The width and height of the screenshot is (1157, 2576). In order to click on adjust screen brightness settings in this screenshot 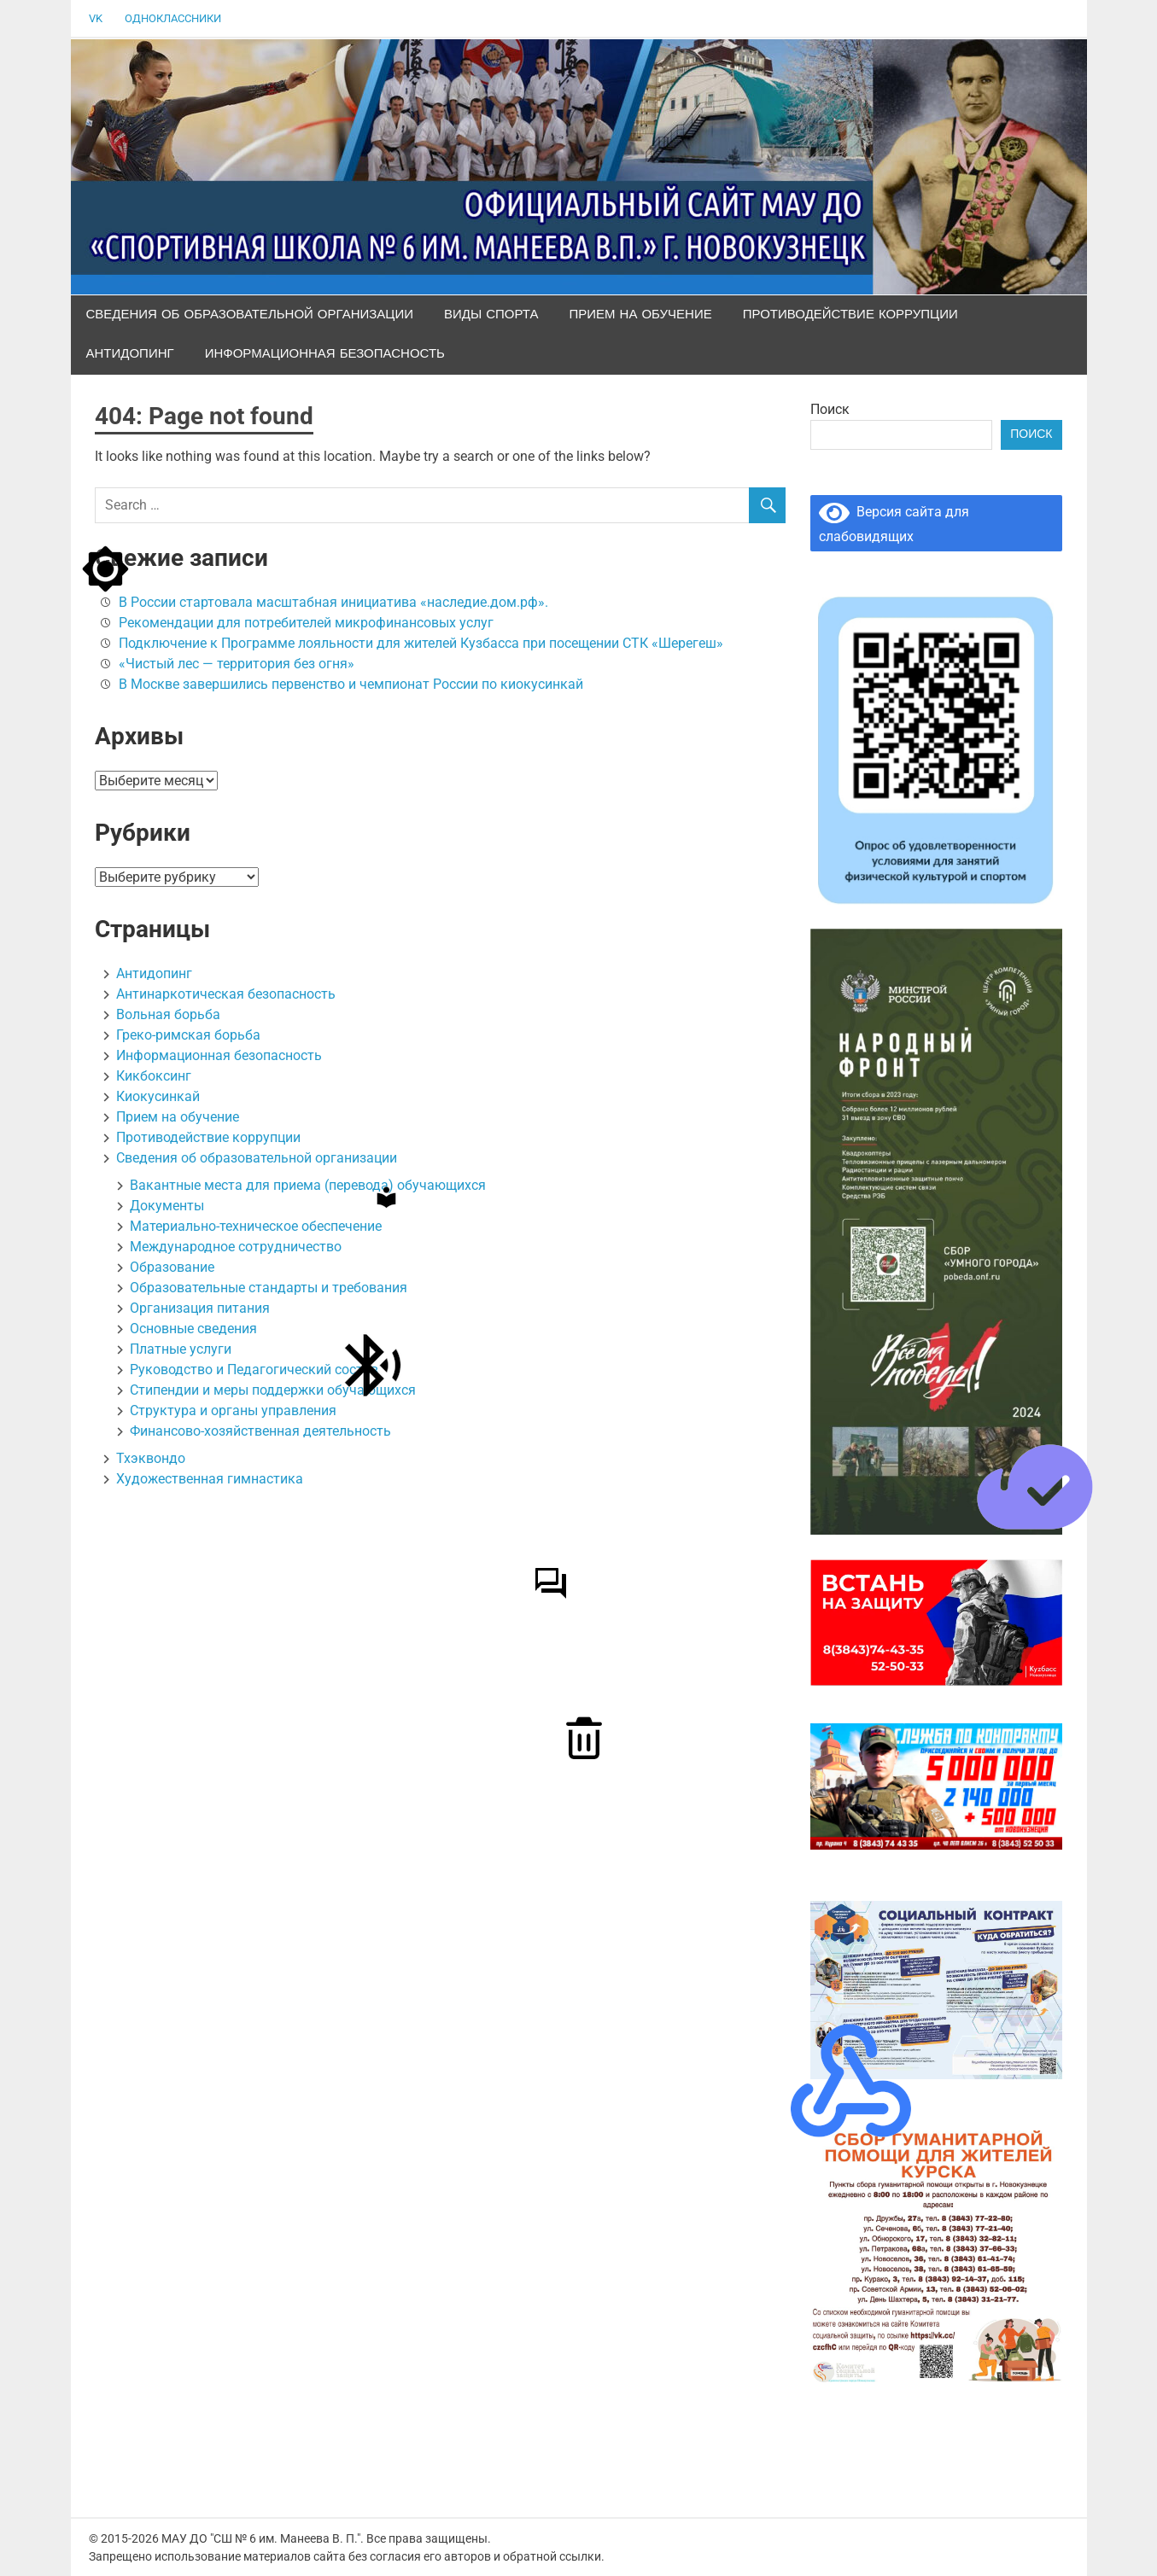, I will do `click(105, 568)`.